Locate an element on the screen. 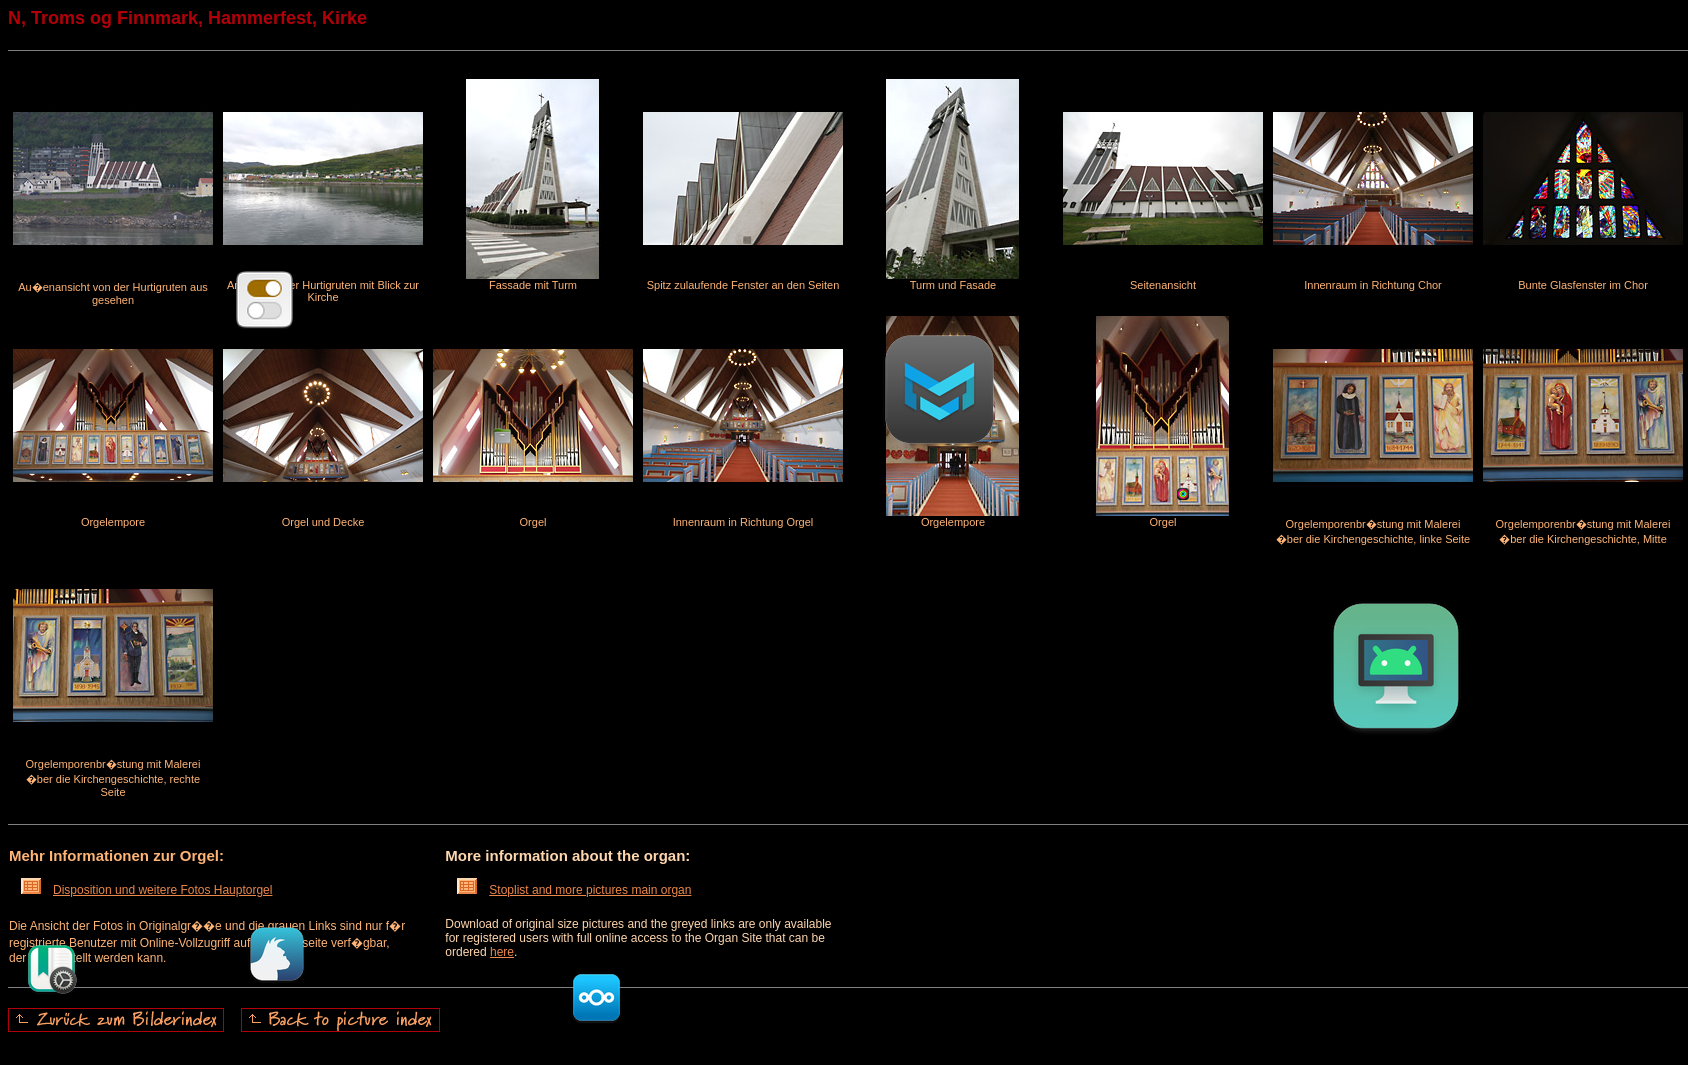 This screenshot has width=1688, height=1065. open gnome tweaks to customize desktop settings is located at coordinates (264, 299).